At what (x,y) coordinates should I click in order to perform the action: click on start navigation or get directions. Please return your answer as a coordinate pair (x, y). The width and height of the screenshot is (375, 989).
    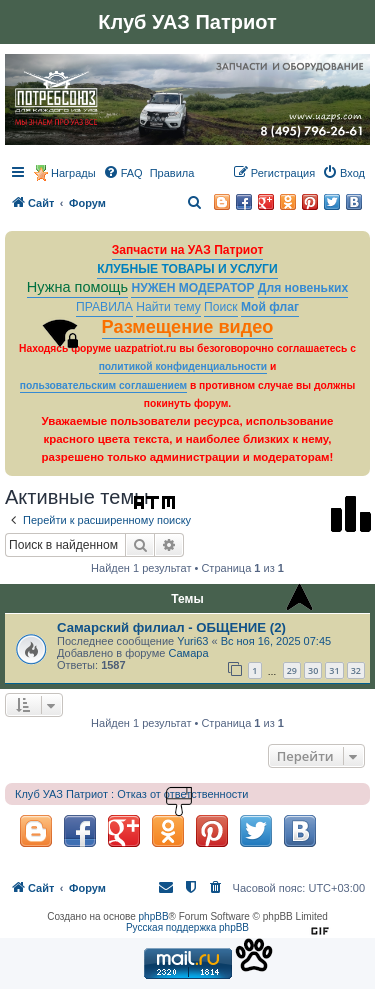
    Looking at the image, I should click on (299, 598).